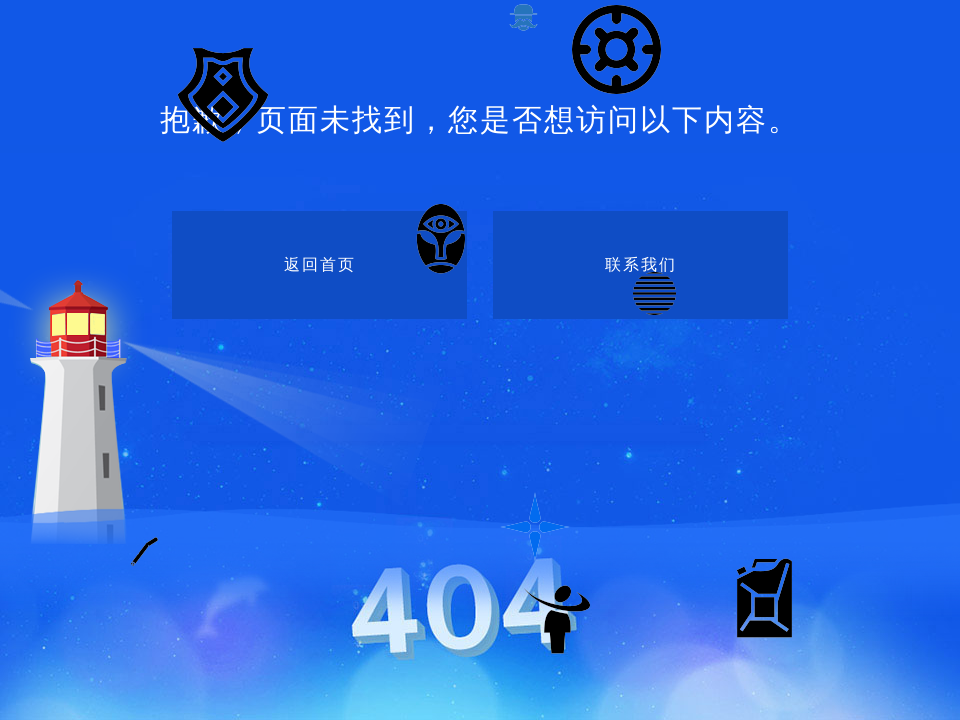 This screenshot has height=720, width=960. Describe the element at coordinates (654, 293) in the screenshot. I see `represents a holographic or 3D display element` at that location.